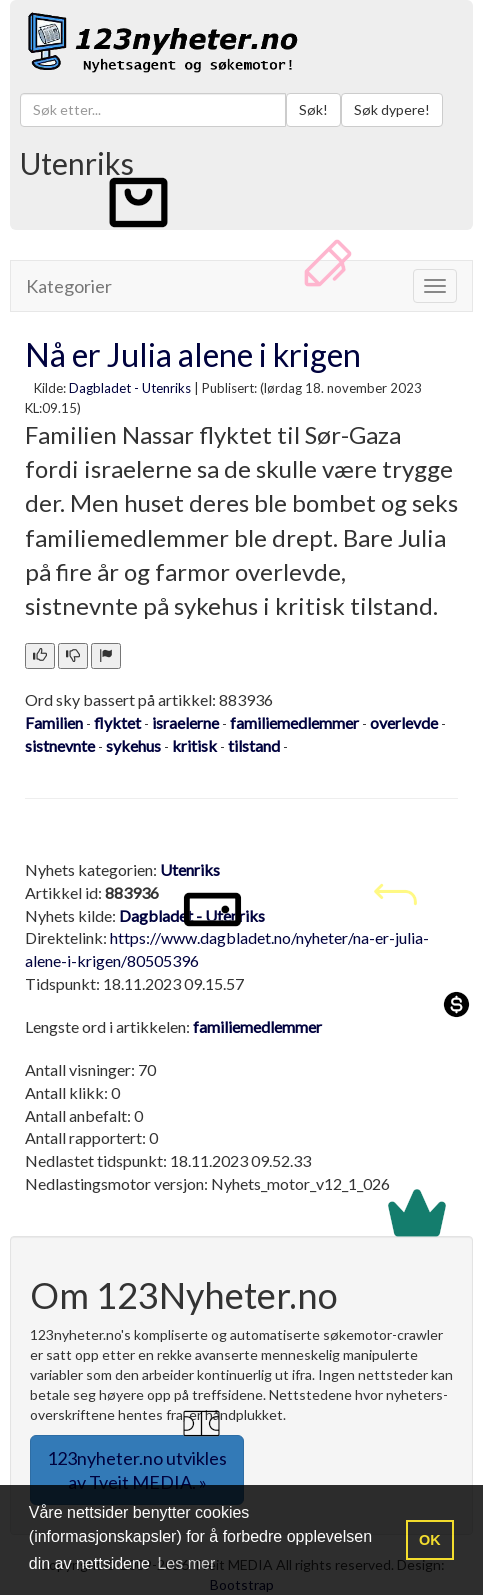  I want to click on view your account balance, so click(456, 1004).